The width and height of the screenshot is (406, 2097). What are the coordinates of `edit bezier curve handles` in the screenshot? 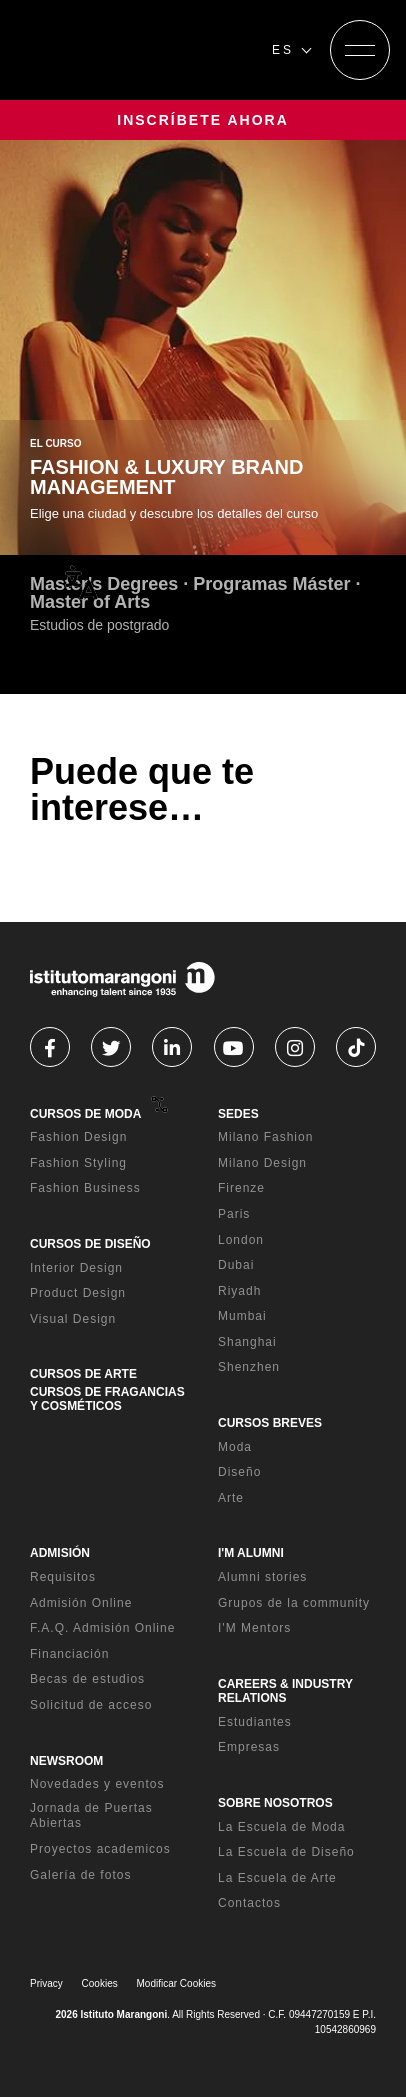 It's located at (159, 1104).